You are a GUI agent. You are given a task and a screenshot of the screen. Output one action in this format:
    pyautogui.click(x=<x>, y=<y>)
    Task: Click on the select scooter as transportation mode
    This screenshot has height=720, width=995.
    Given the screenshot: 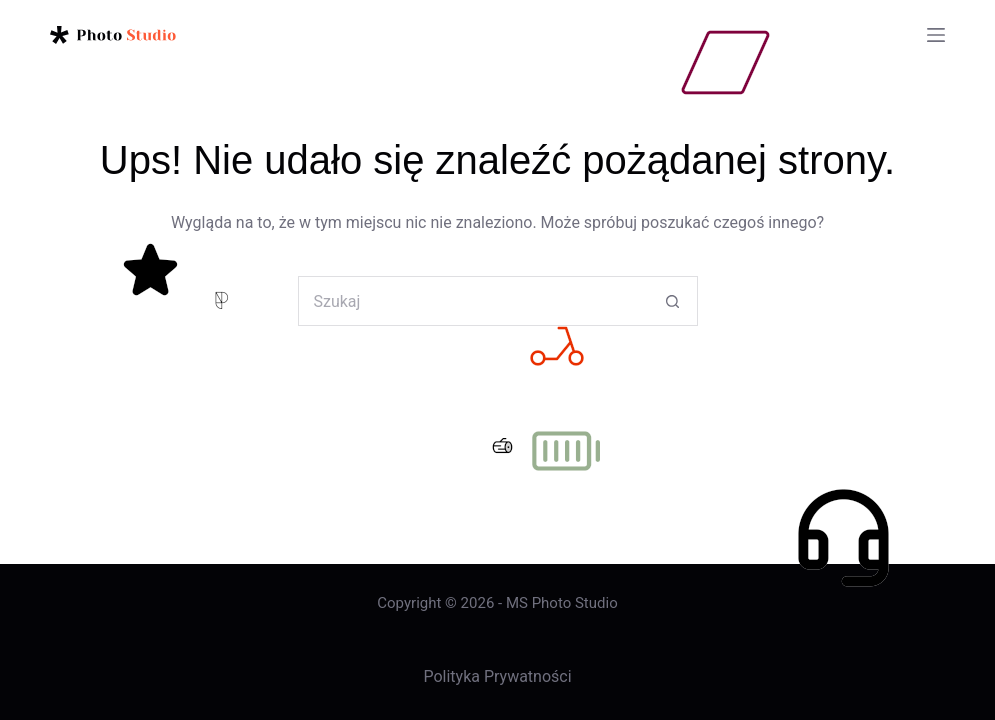 What is the action you would take?
    pyautogui.click(x=557, y=348)
    